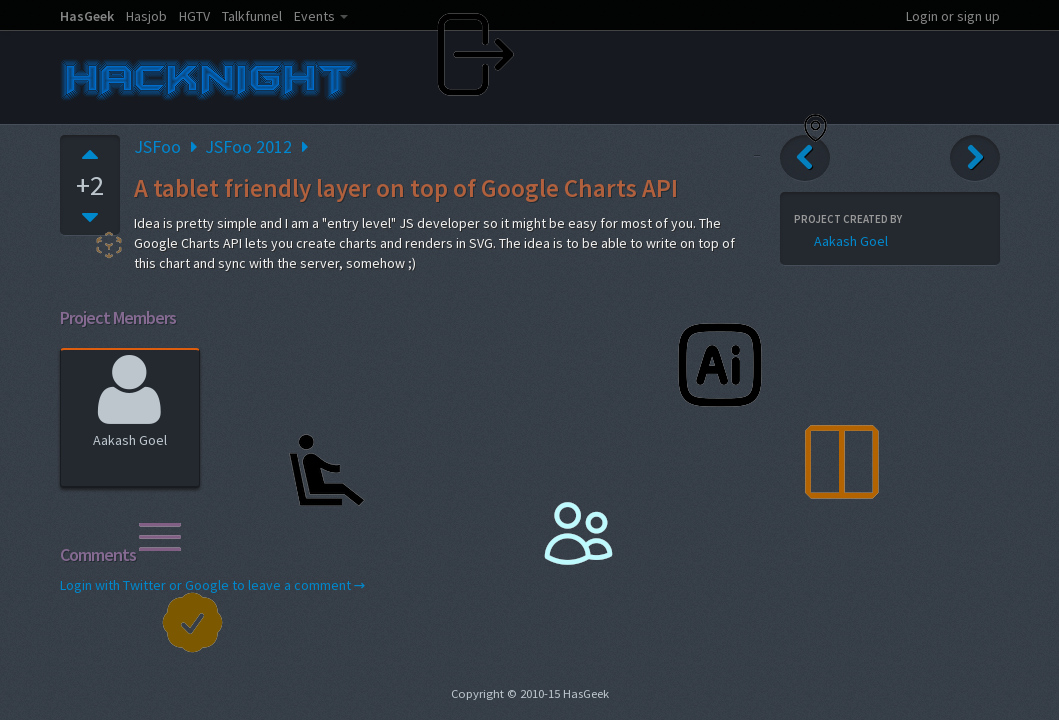 This screenshot has width=1059, height=720. What do you see at coordinates (109, 245) in the screenshot?
I see `view 3D model or object` at bounding box center [109, 245].